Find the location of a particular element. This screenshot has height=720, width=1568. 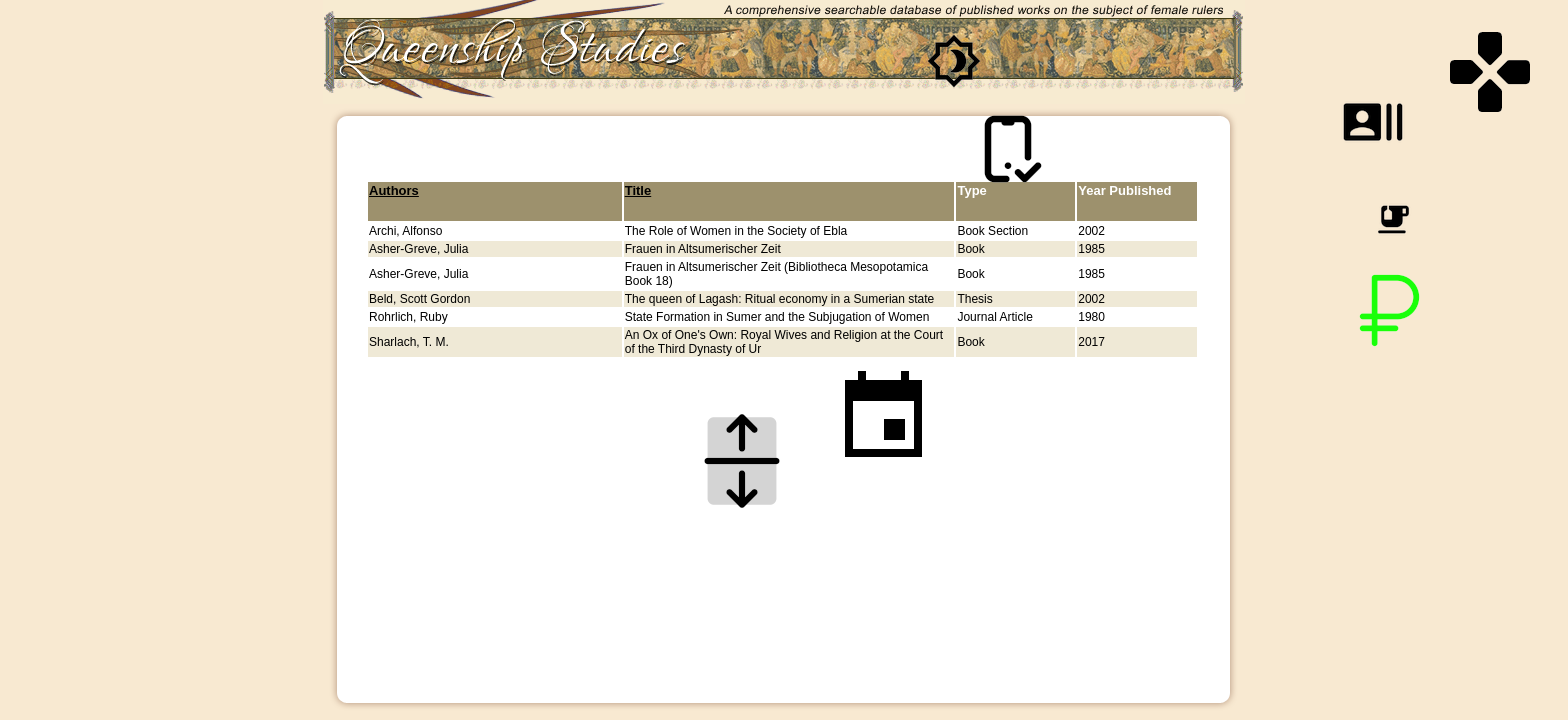

mobile device verified successfully is located at coordinates (1008, 149).